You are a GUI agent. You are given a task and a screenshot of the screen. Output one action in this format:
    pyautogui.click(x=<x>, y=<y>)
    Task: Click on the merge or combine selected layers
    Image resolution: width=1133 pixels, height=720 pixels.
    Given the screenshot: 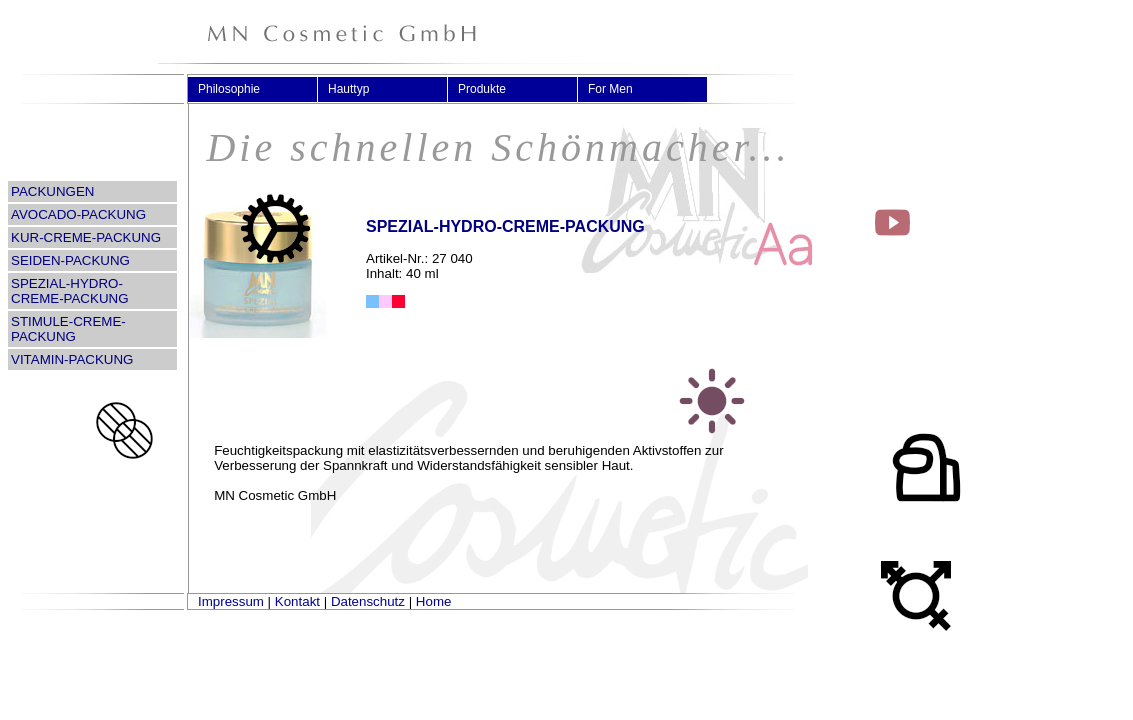 What is the action you would take?
    pyautogui.click(x=124, y=430)
    